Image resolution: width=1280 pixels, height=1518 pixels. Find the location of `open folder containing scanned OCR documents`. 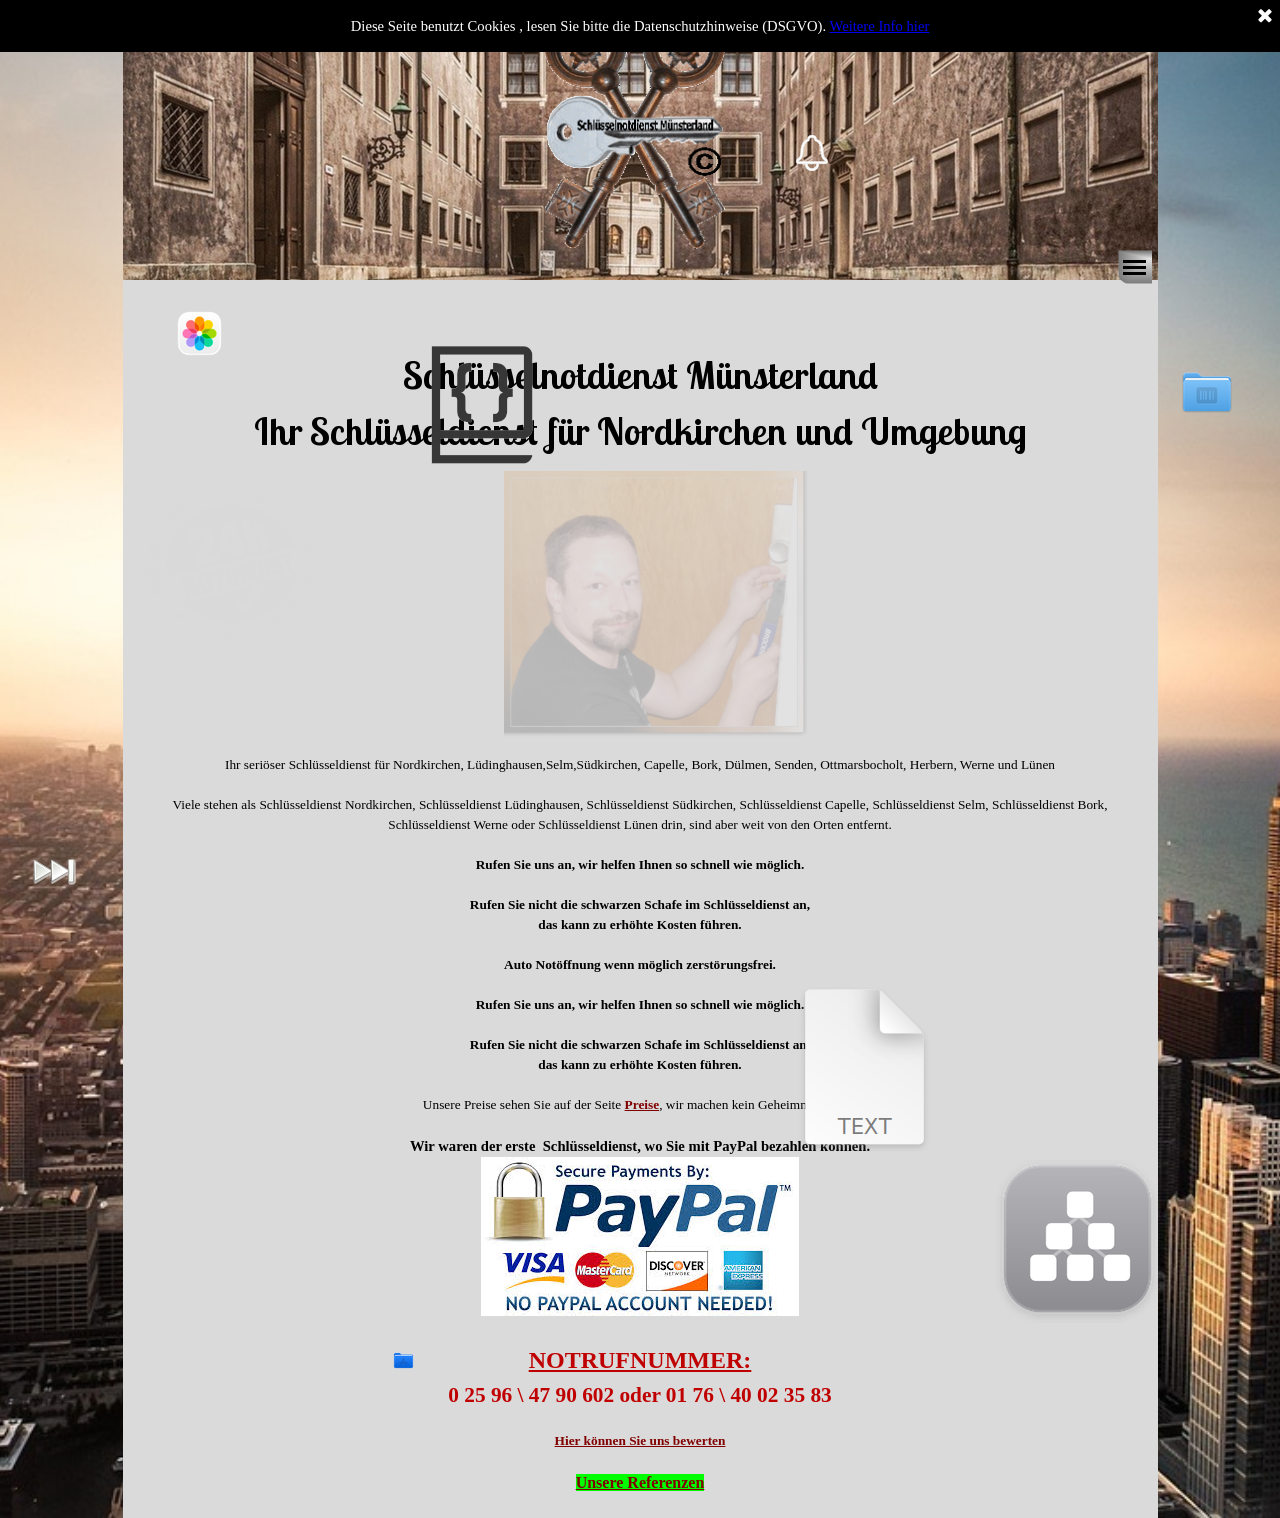

open folder containing scanned OCR documents is located at coordinates (1207, 392).